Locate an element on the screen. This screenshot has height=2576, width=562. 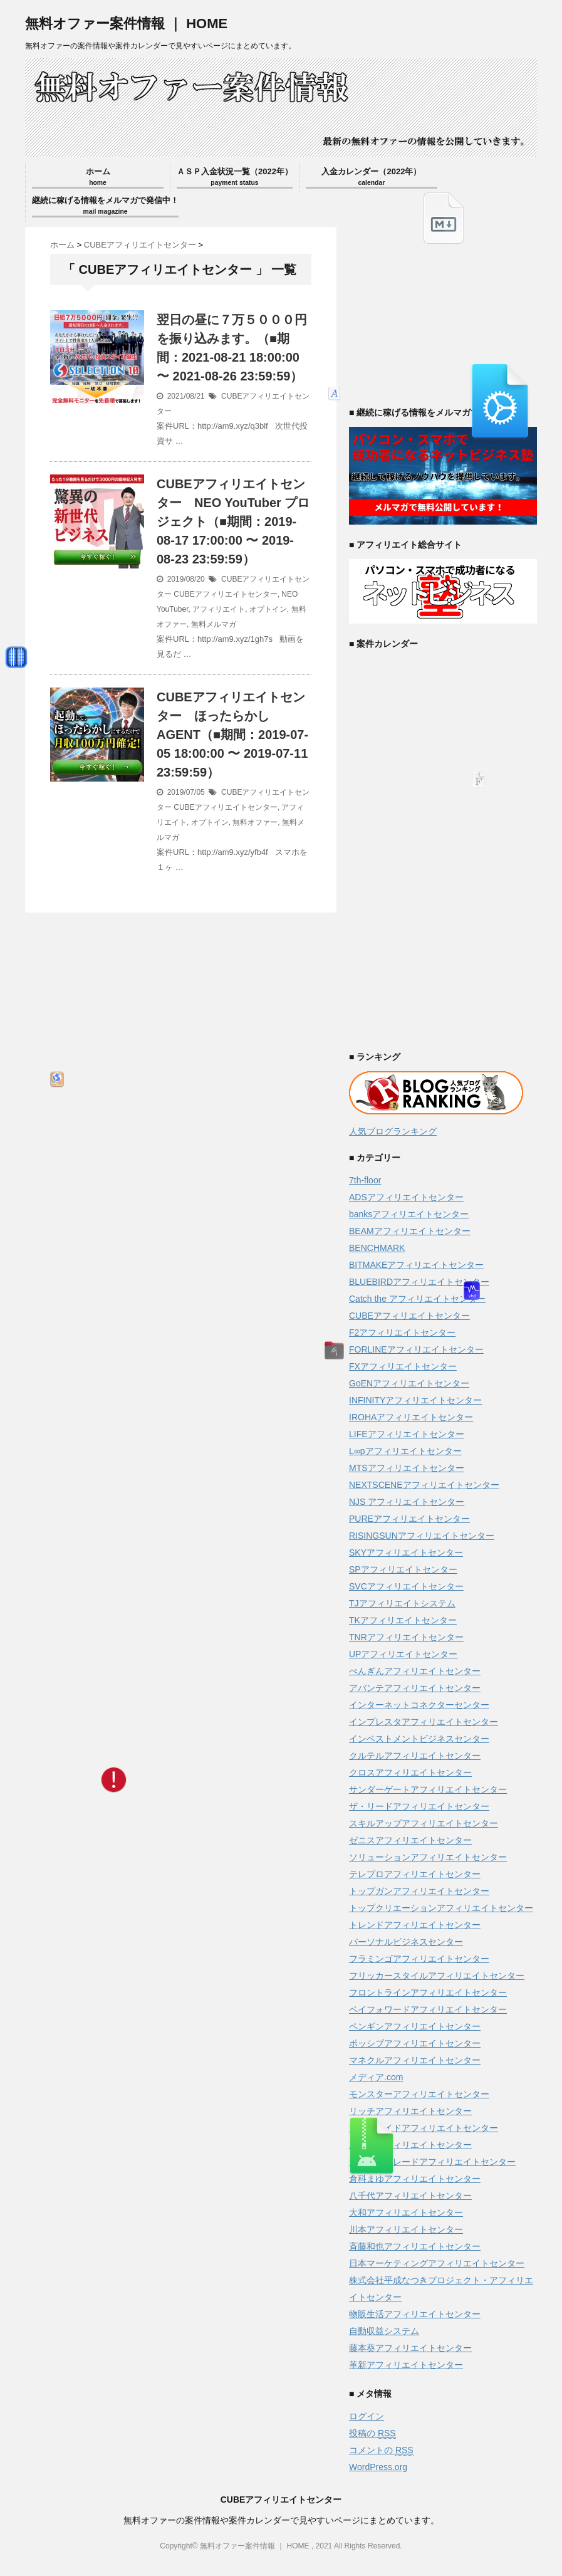
a markdown text file is located at coordinates (444, 218).